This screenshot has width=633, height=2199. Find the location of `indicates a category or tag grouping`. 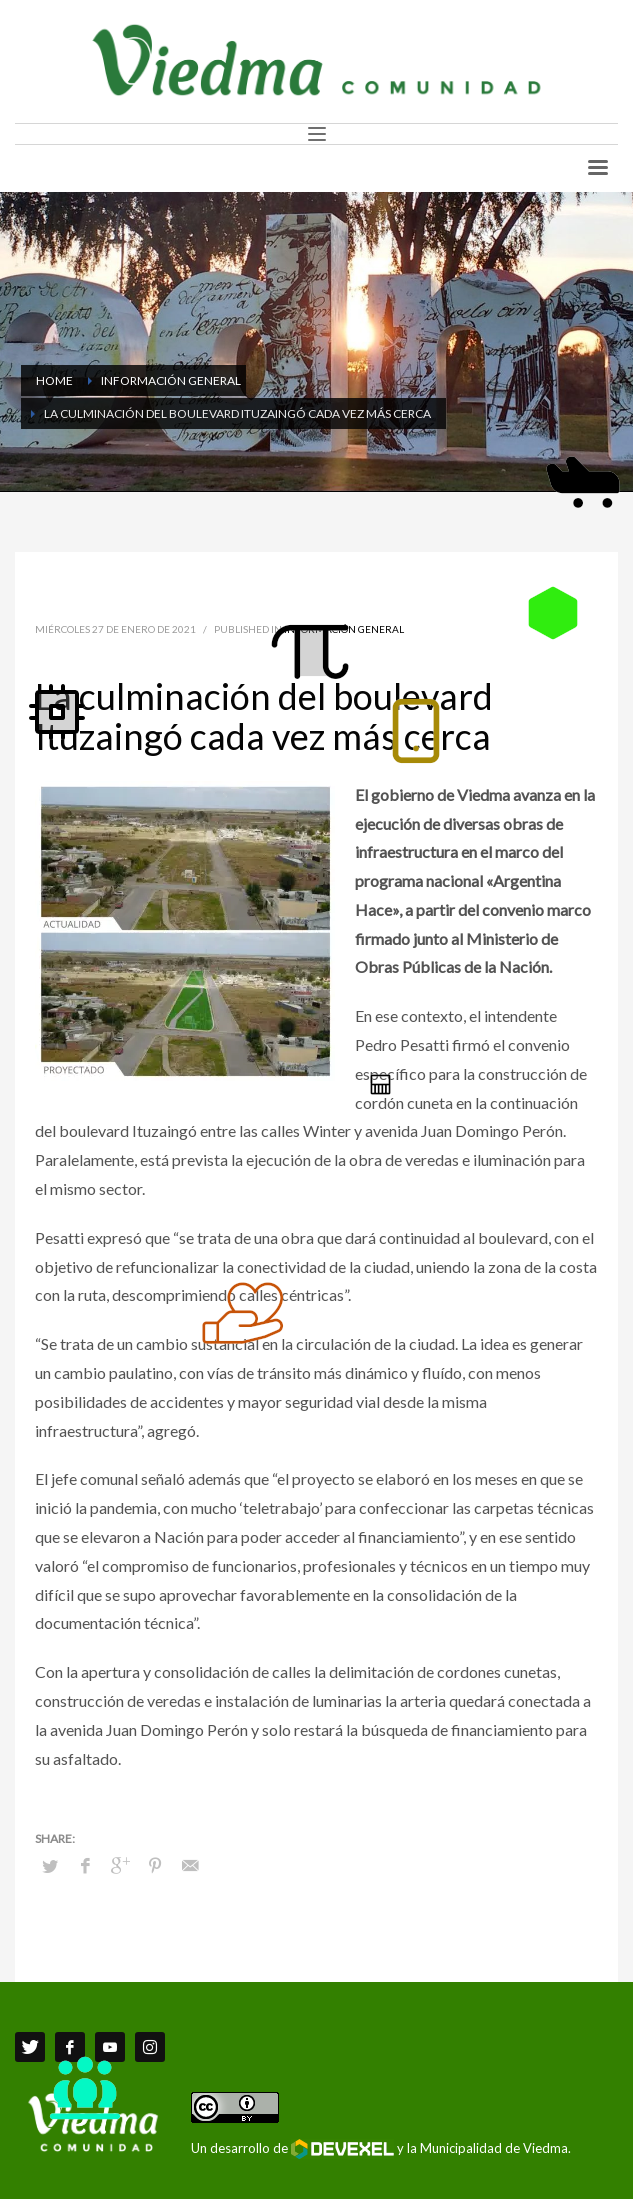

indicates a category or tag grouping is located at coordinates (553, 613).